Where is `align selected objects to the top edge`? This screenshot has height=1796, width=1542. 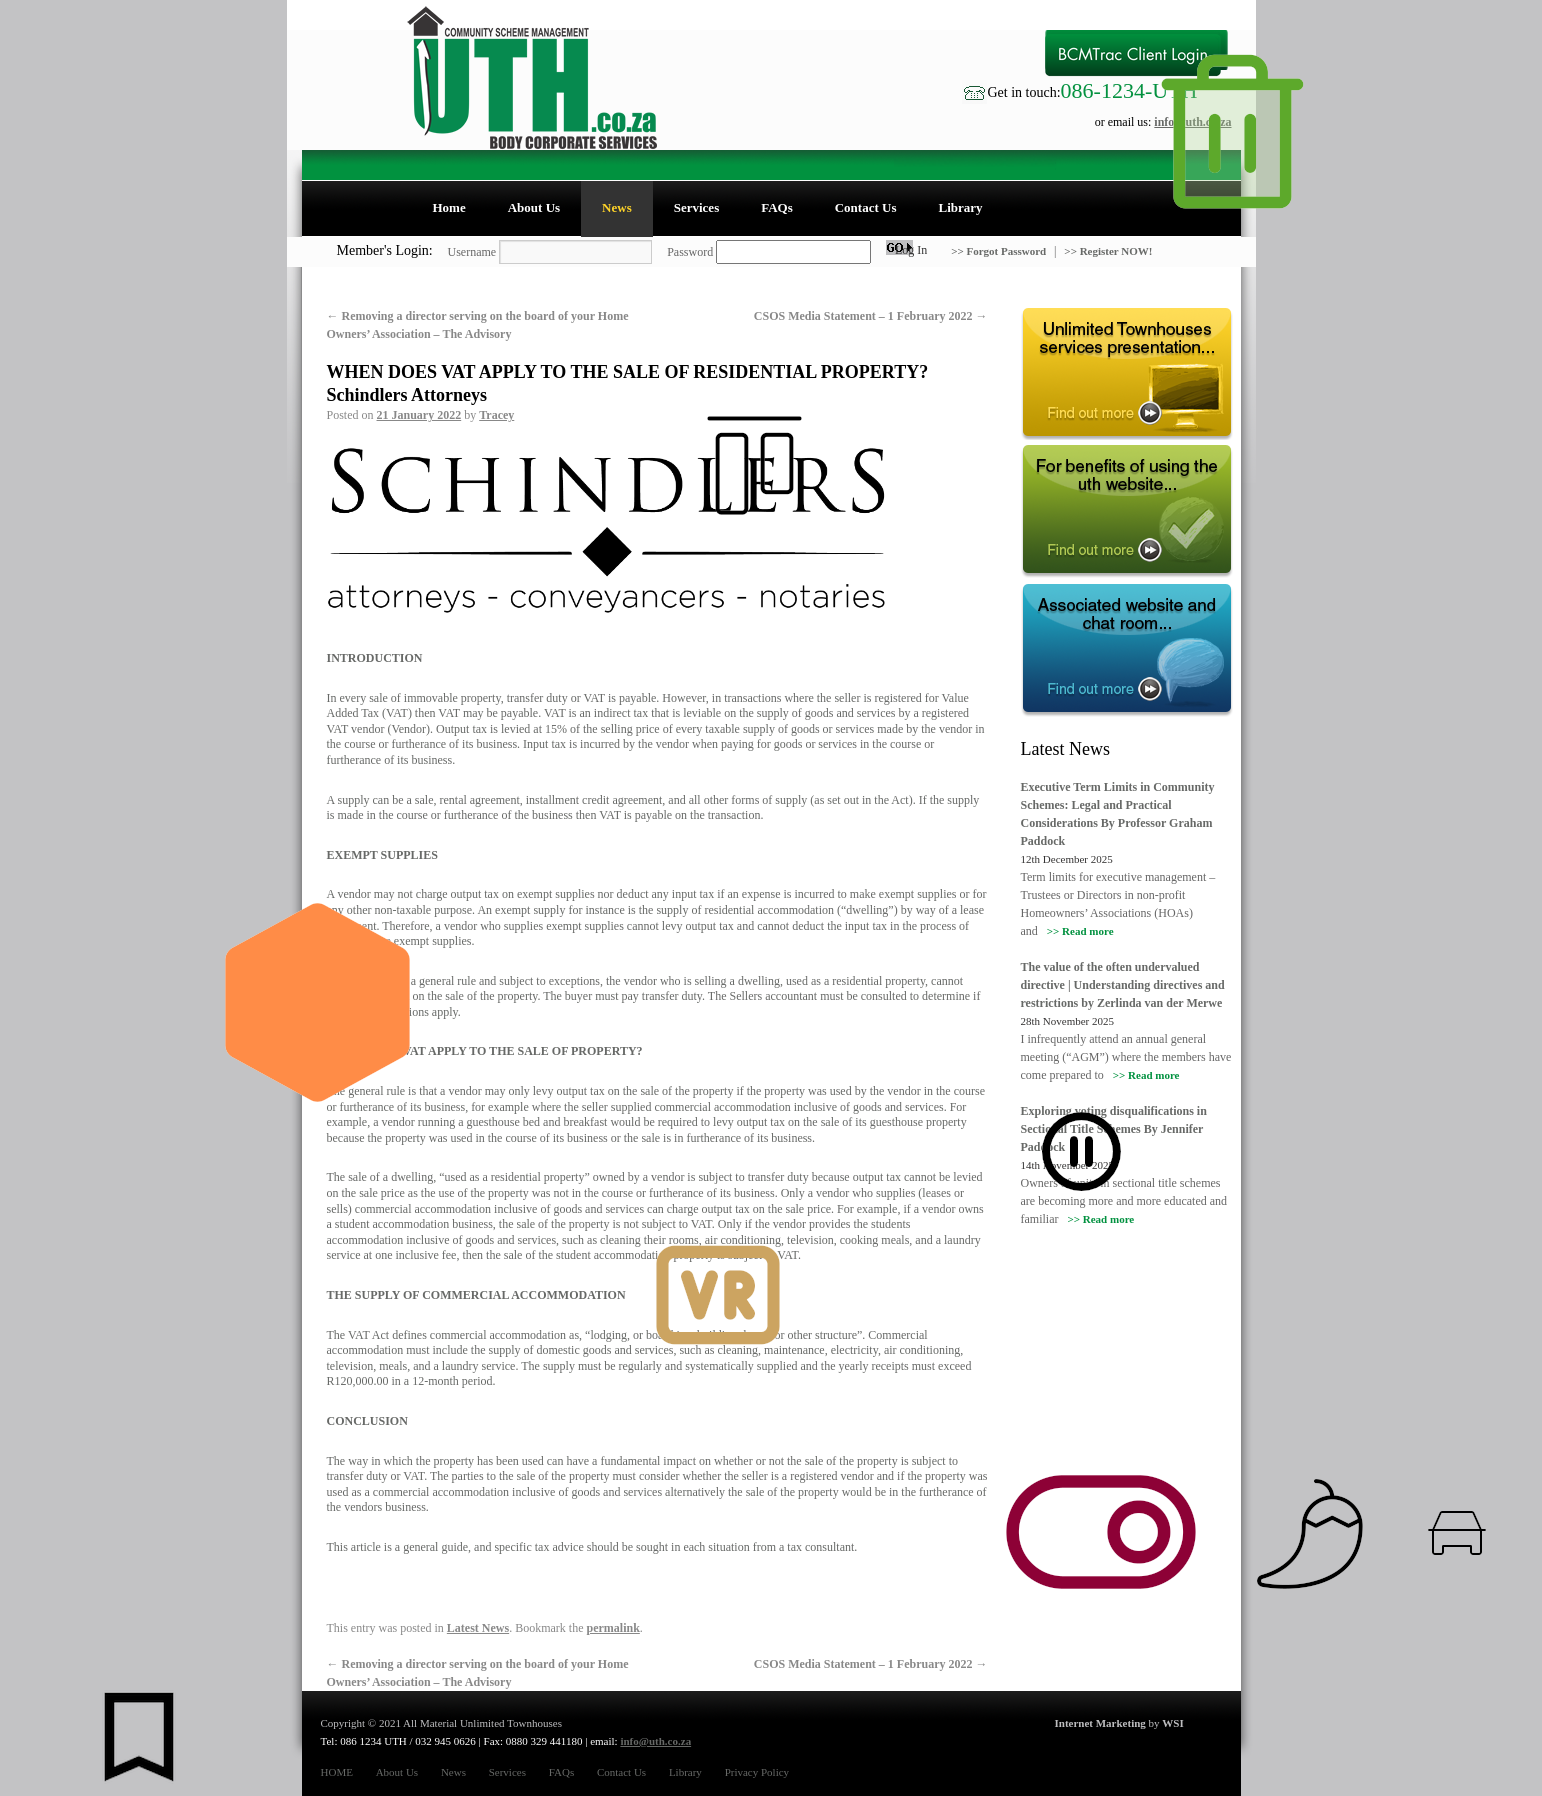 align selected objects to the top edge is located at coordinates (754, 463).